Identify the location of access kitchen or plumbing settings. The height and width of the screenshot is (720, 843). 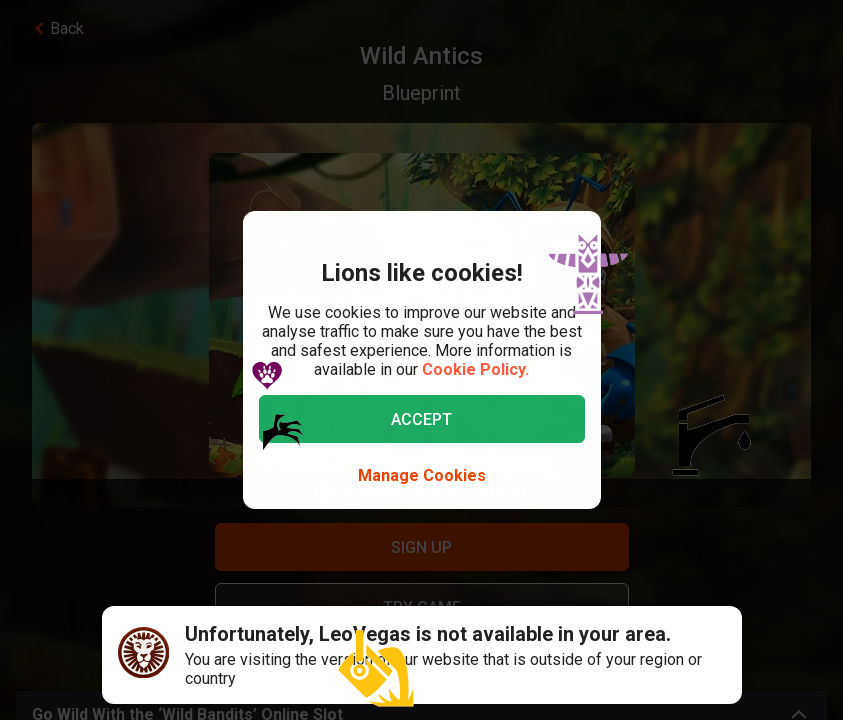
(714, 431).